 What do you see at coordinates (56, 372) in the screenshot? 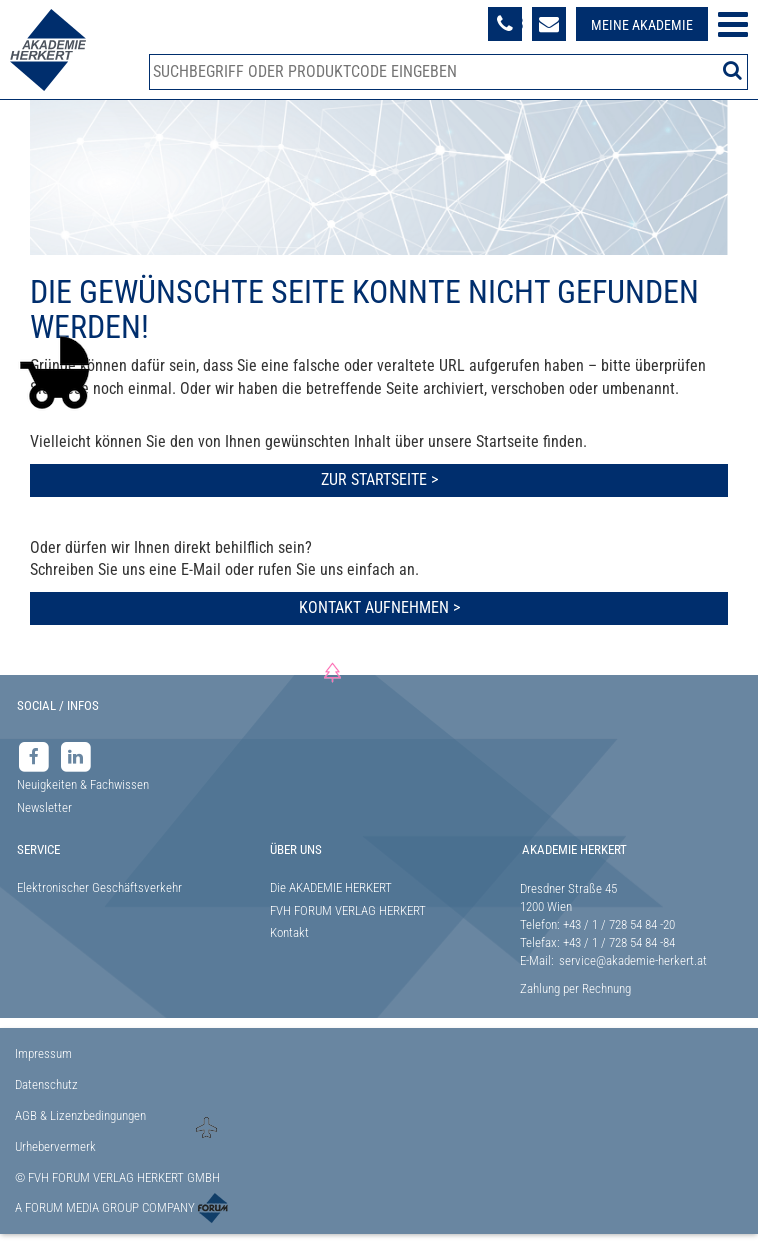
I see `indicates a child-friendly or family-friendly location` at bounding box center [56, 372].